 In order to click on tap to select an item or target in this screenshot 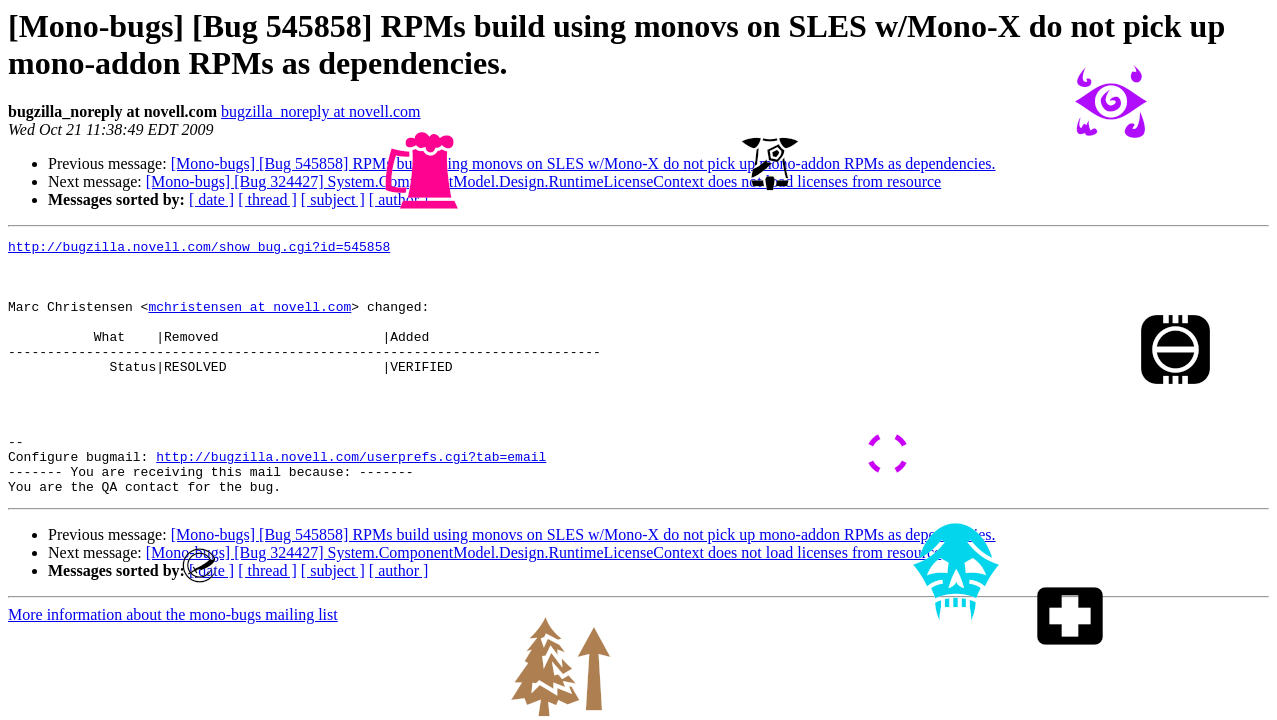, I will do `click(887, 453)`.